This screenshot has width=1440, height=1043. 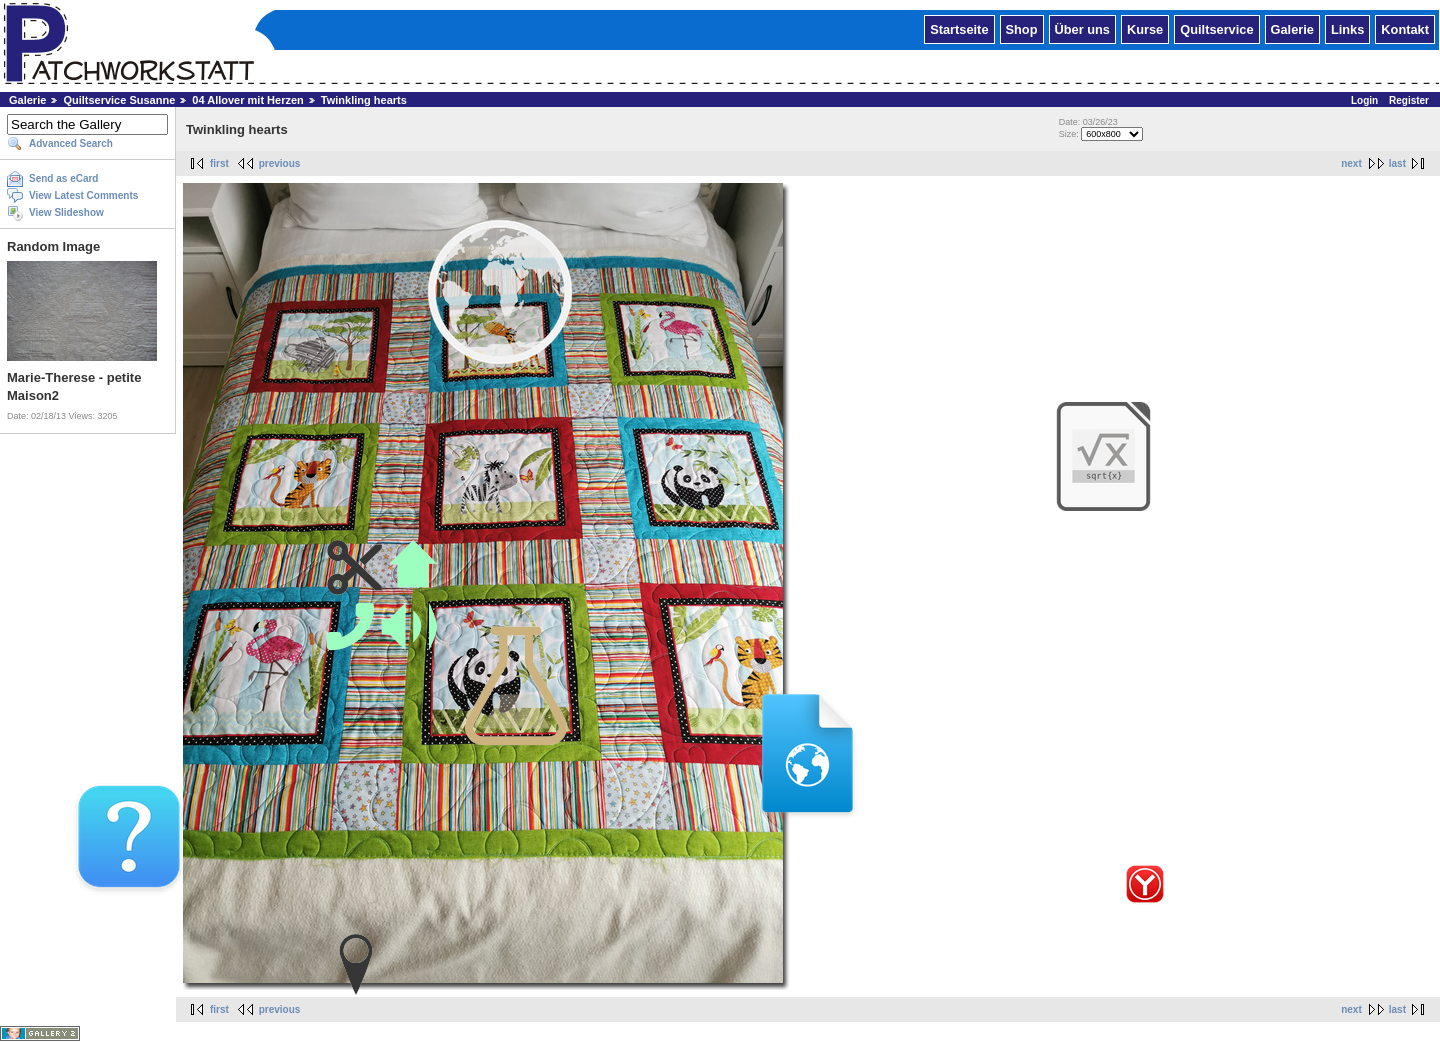 What do you see at coordinates (500, 292) in the screenshot?
I see `indicates web-based or online content` at bounding box center [500, 292].